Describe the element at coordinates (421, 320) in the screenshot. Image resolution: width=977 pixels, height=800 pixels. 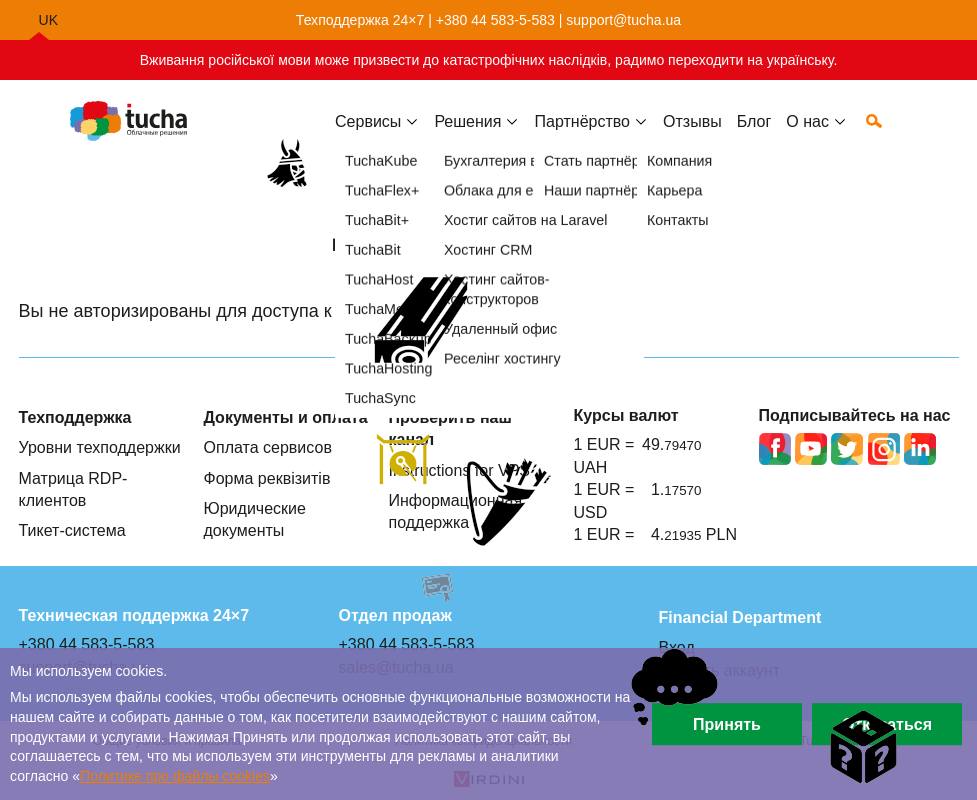
I see `wood beam resource or building material` at that location.